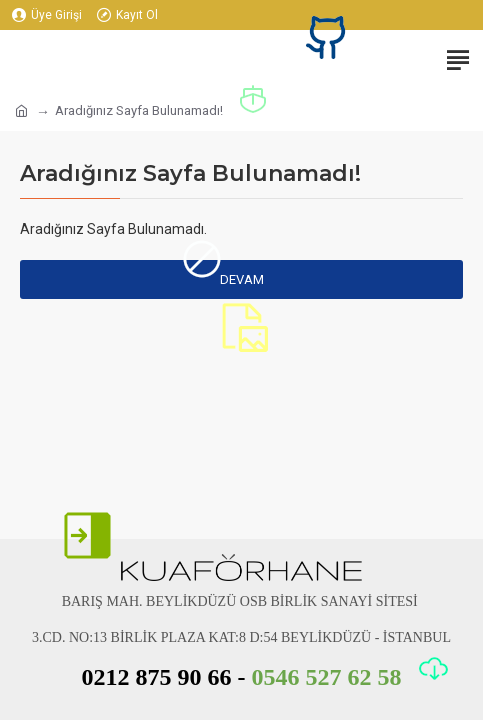 The image size is (483, 720). I want to click on access boat or marine transportation options, so click(253, 99).